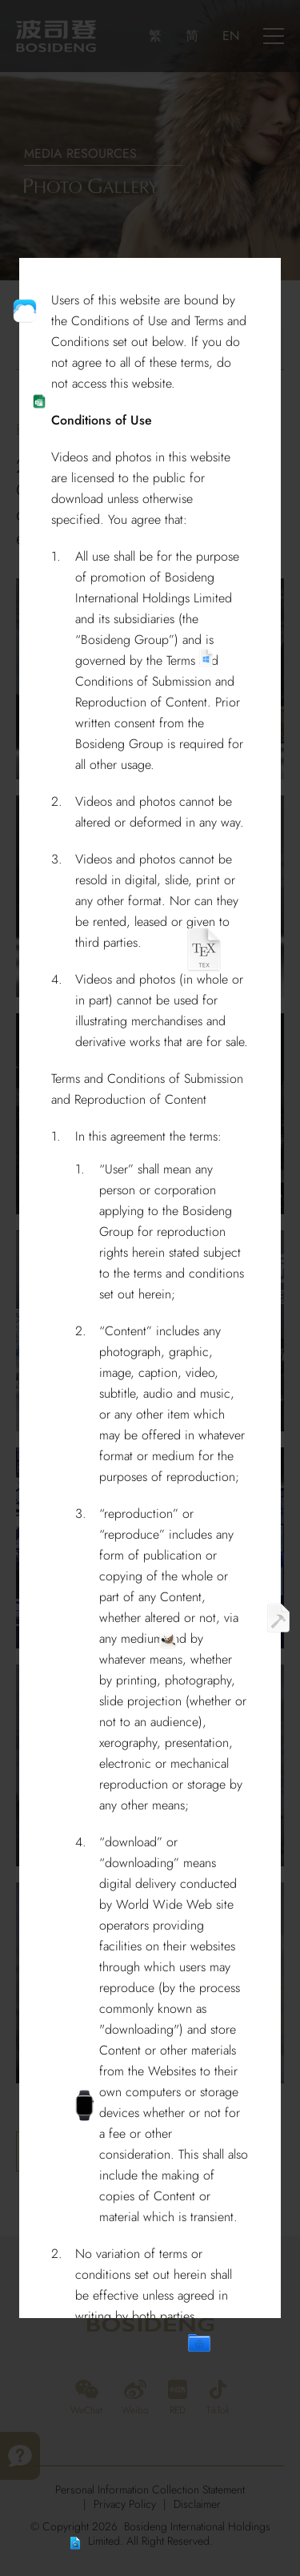 The width and height of the screenshot is (300, 2576). Describe the element at coordinates (206, 658) in the screenshot. I see `a windows executable or application file` at that location.